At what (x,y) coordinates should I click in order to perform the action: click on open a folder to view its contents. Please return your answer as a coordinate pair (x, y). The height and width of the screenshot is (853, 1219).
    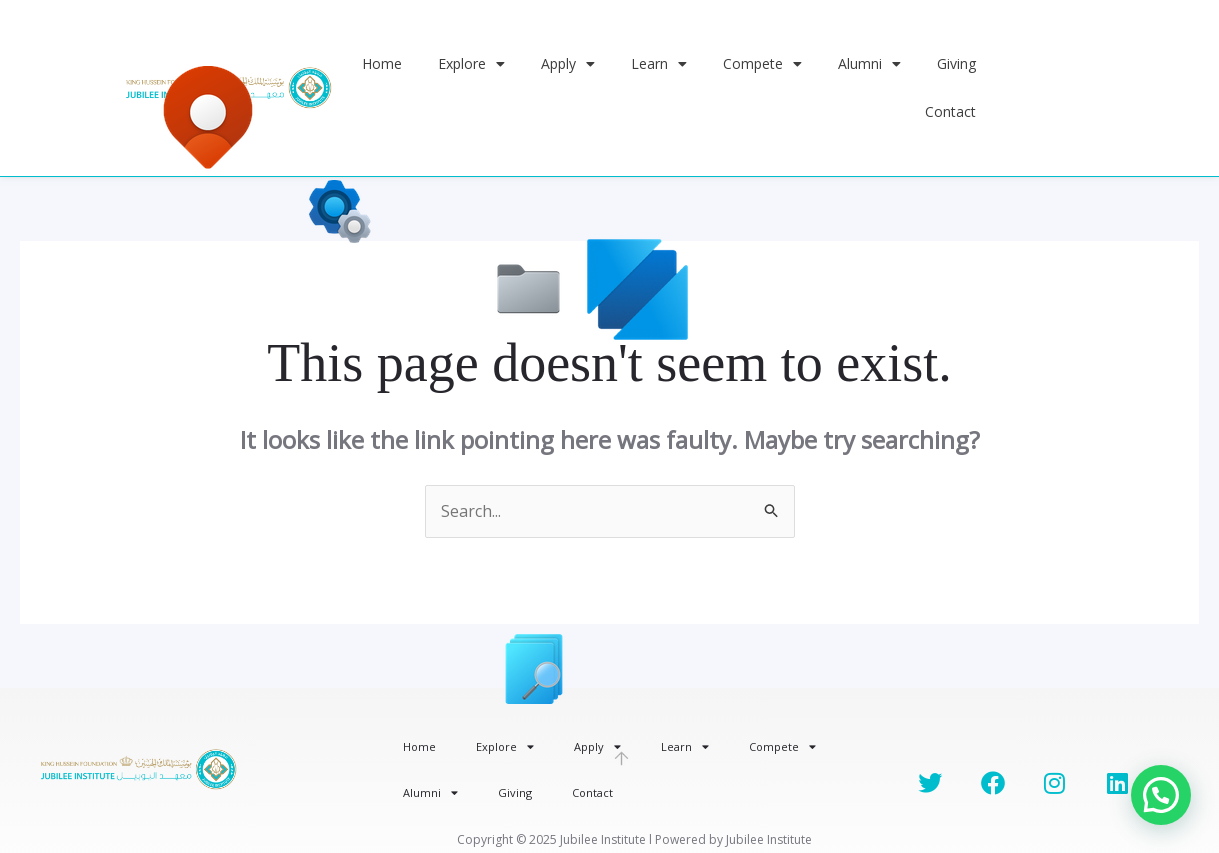
    Looking at the image, I should click on (528, 290).